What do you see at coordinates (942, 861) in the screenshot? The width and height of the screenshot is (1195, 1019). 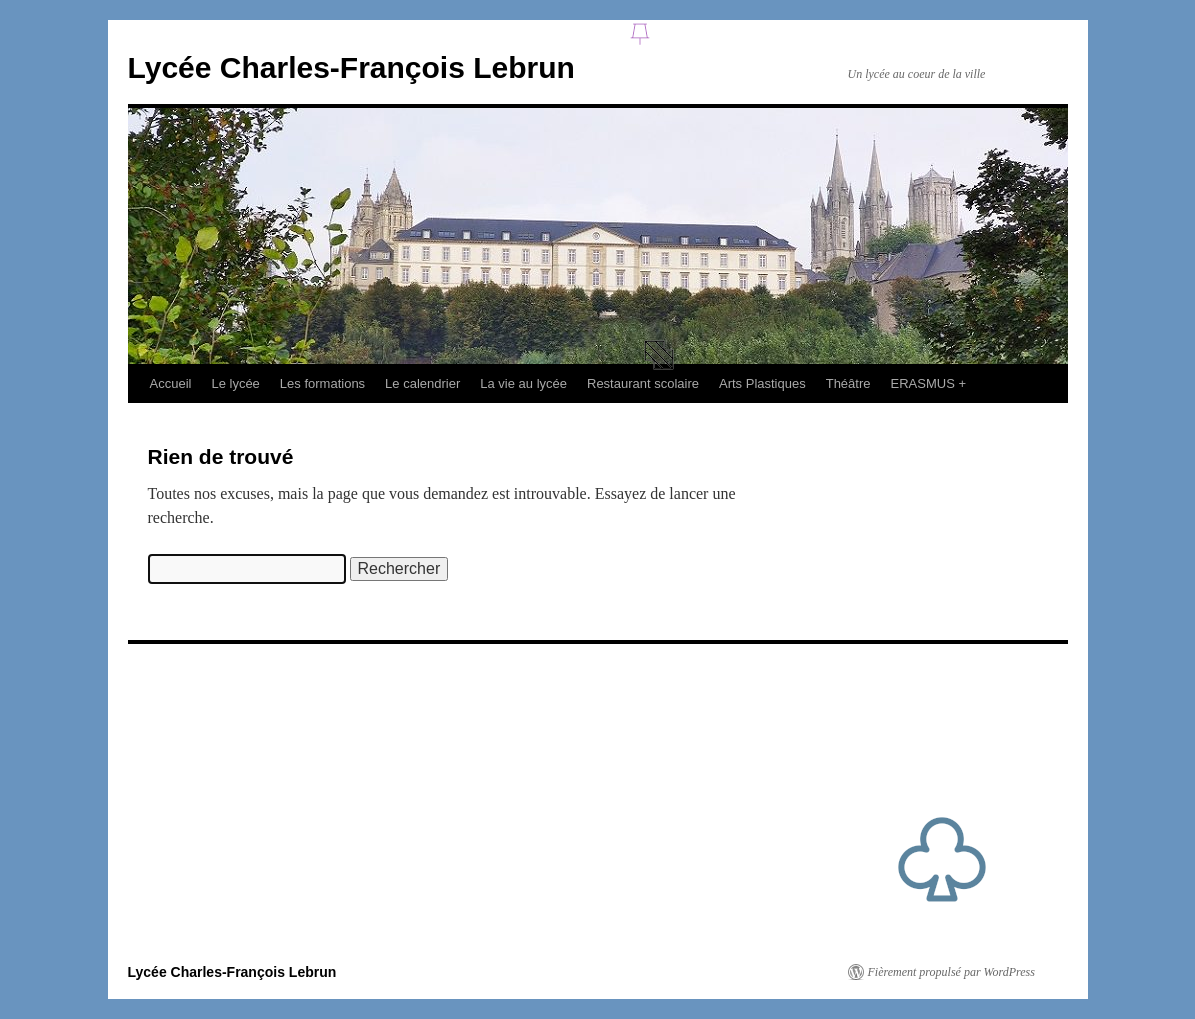 I see `club suit symbol for card games` at bounding box center [942, 861].